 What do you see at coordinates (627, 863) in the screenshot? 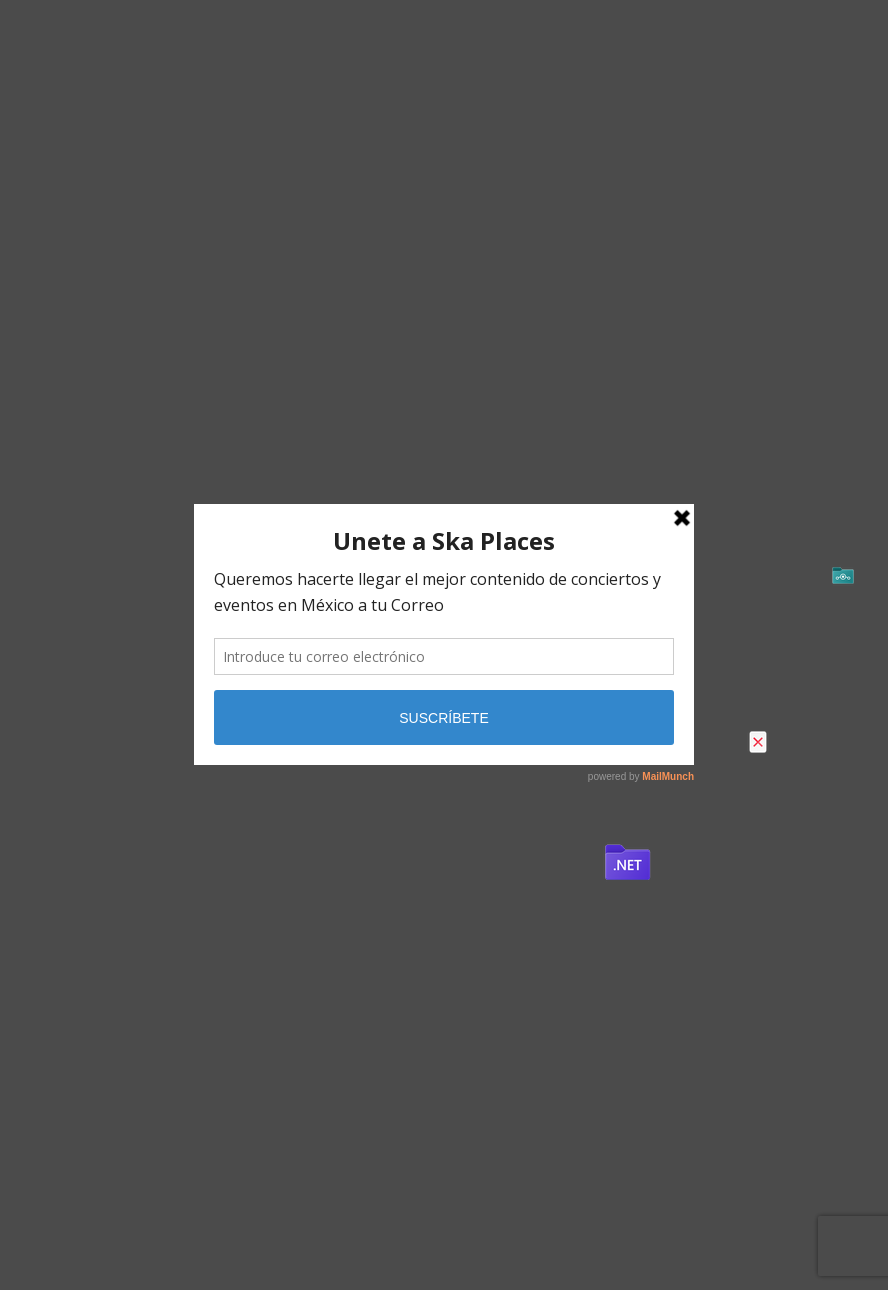
I see `folder containing .NET framework files` at bounding box center [627, 863].